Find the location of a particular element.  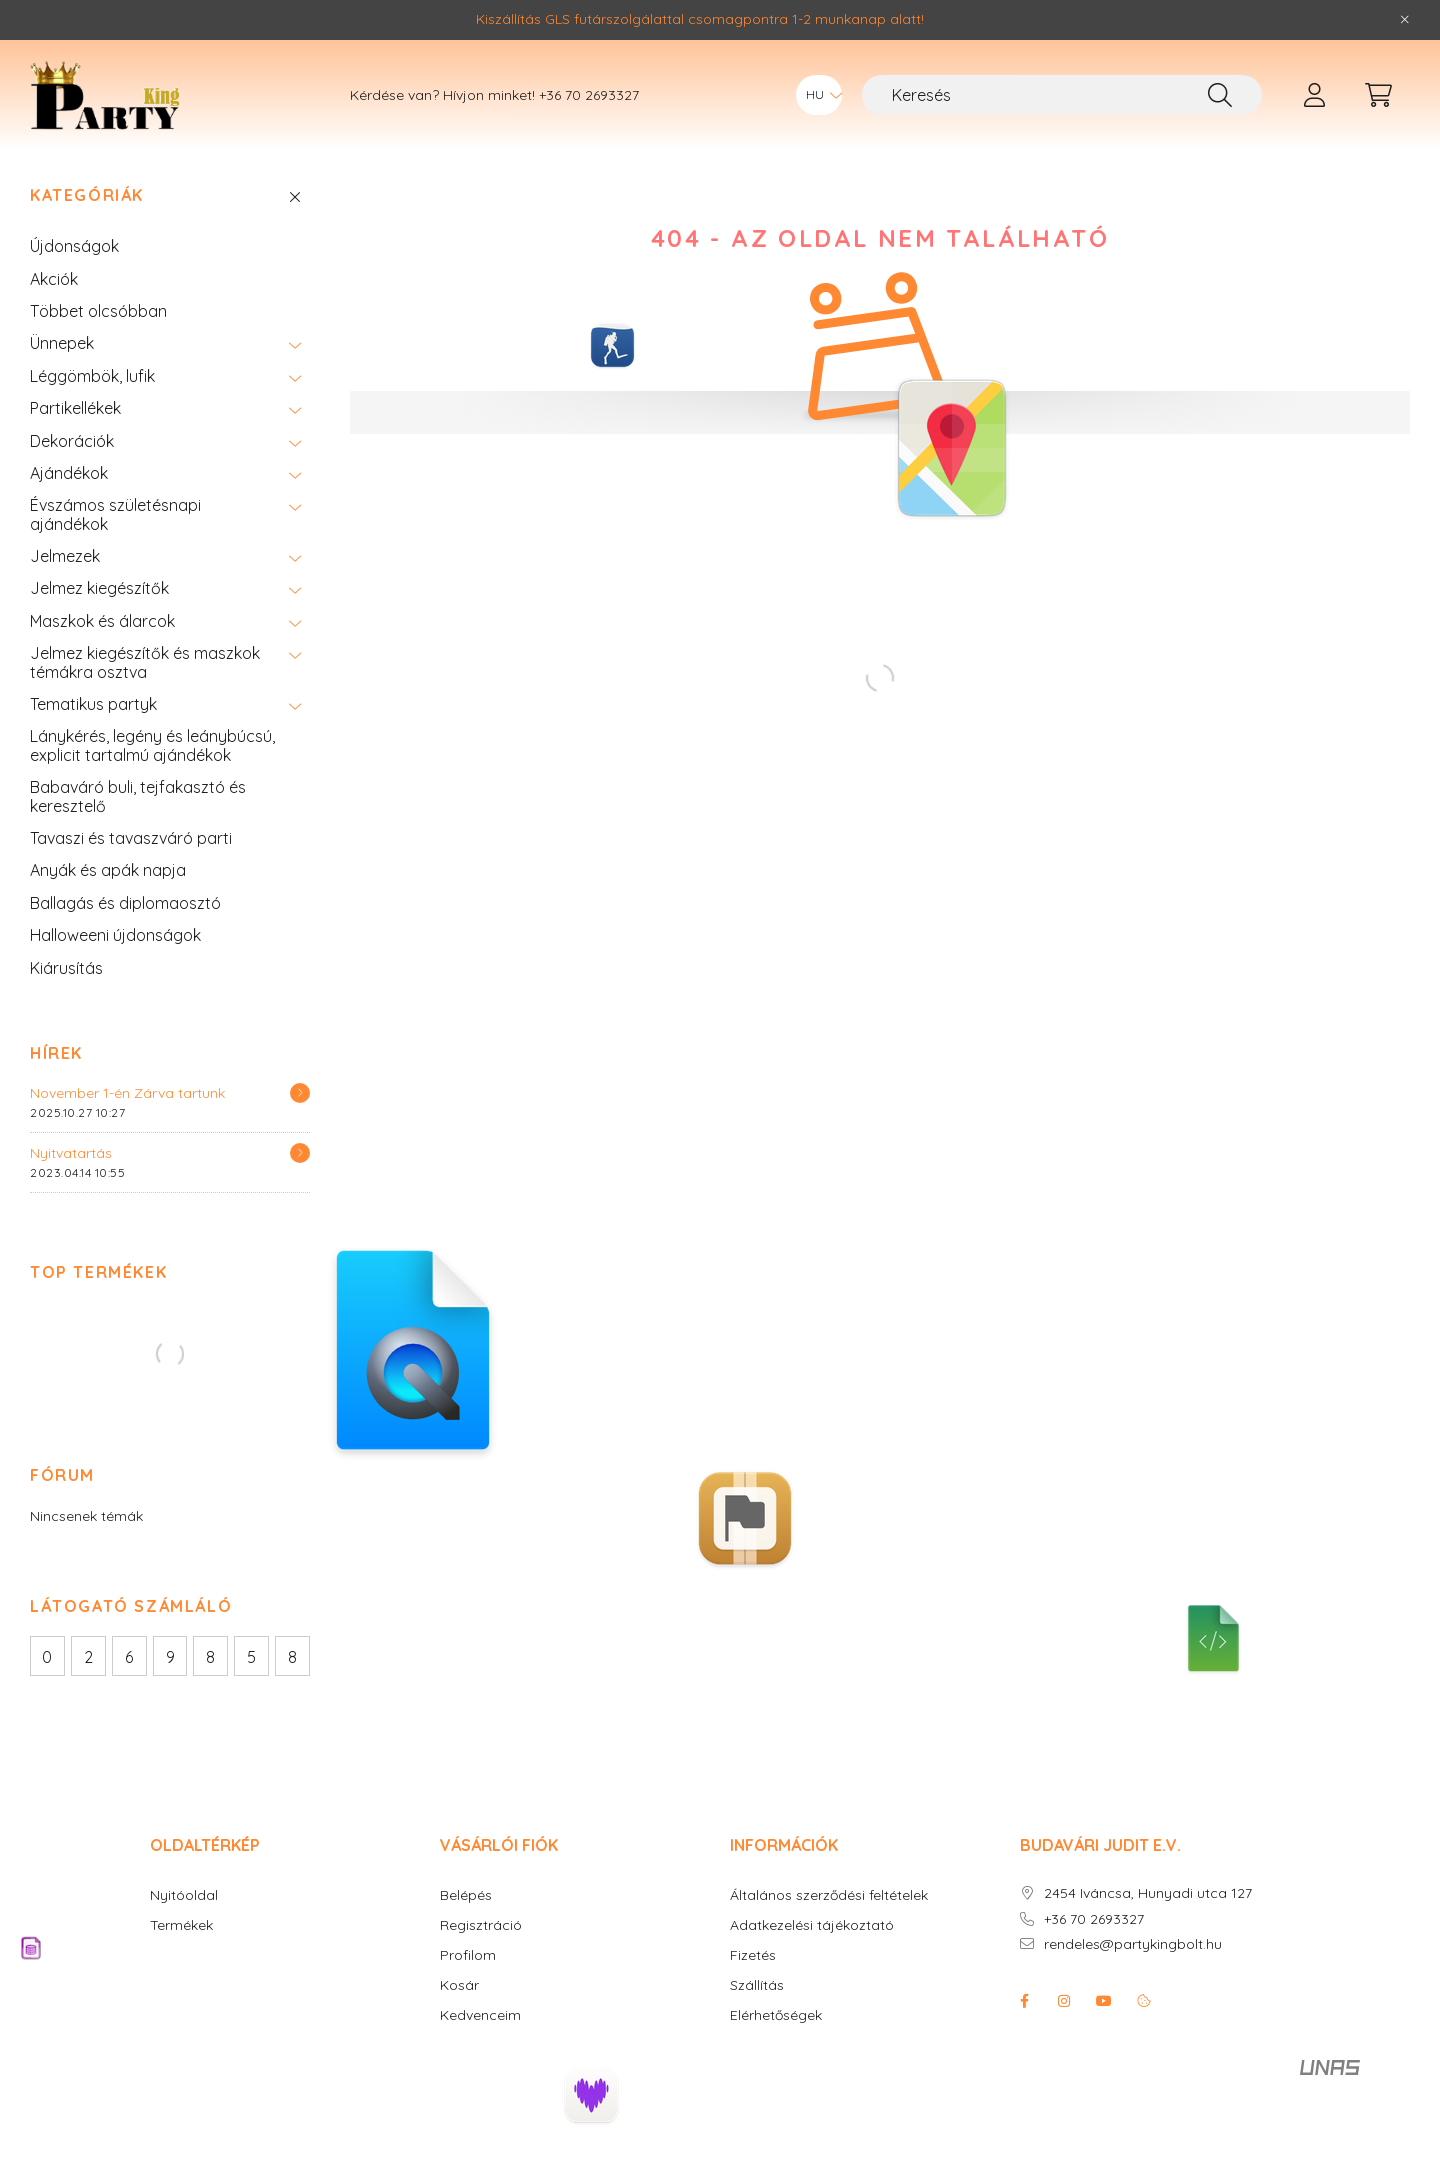

open a GPX file containing GPS route data is located at coordinates (952, 448).